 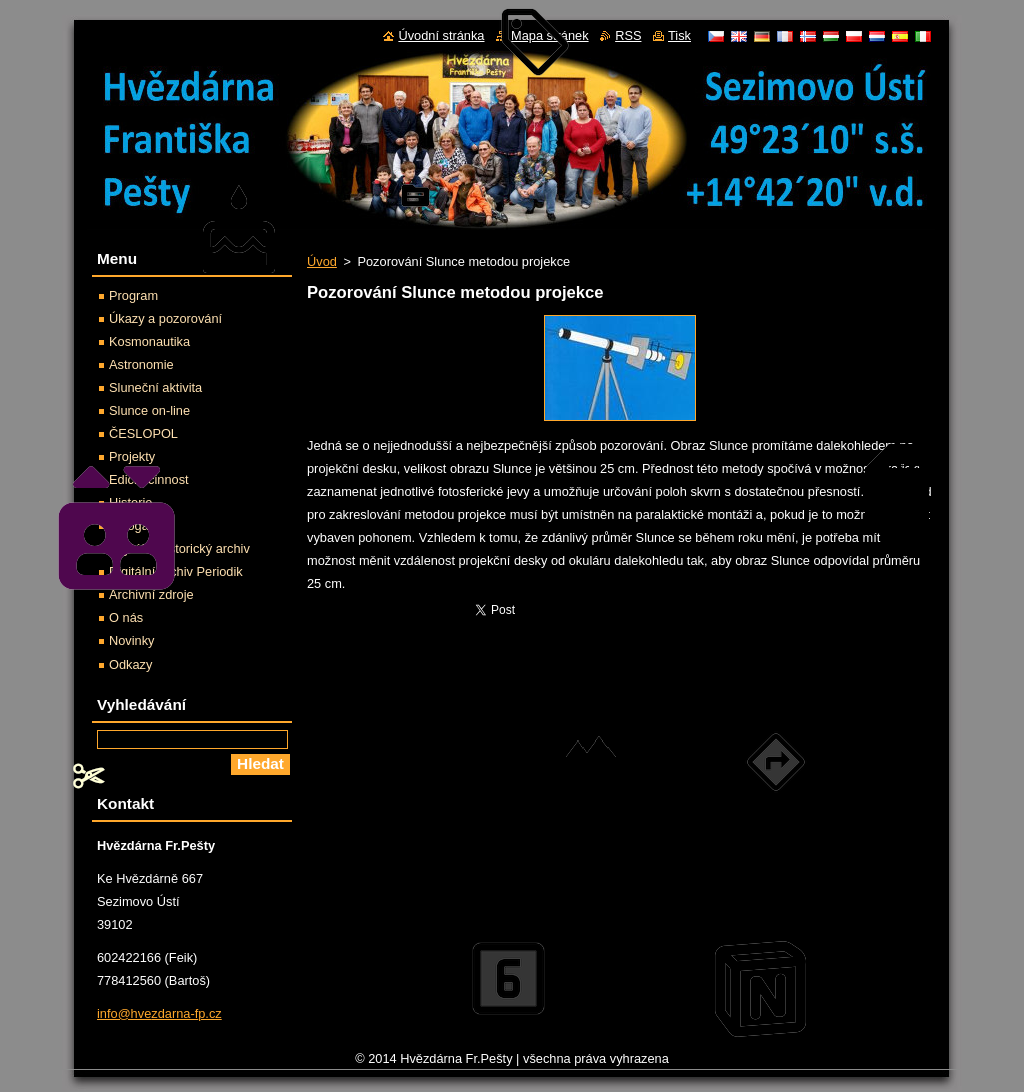 I want to click on access sd card storage, so click(x=897, y=484).